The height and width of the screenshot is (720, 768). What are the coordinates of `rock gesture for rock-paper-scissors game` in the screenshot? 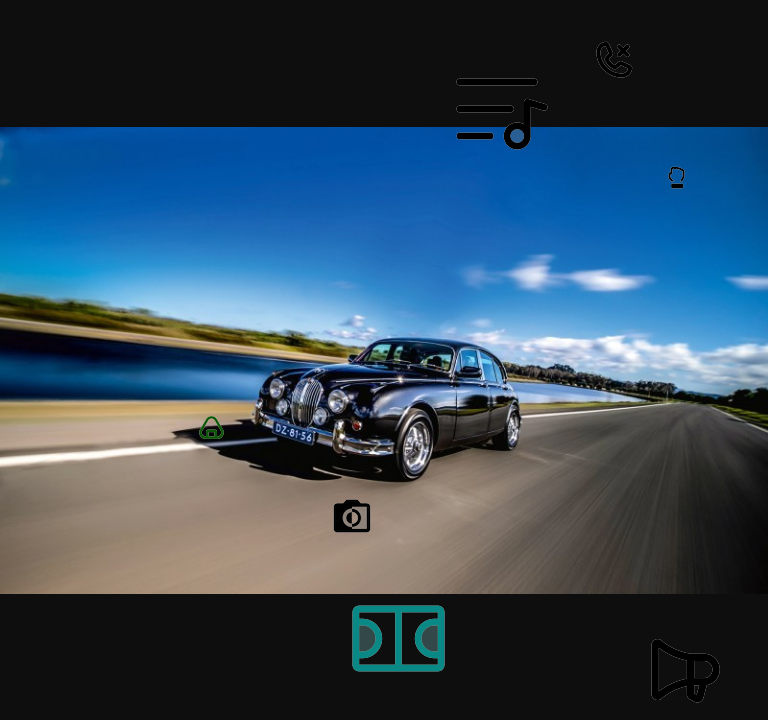 It's located at (676, 177).